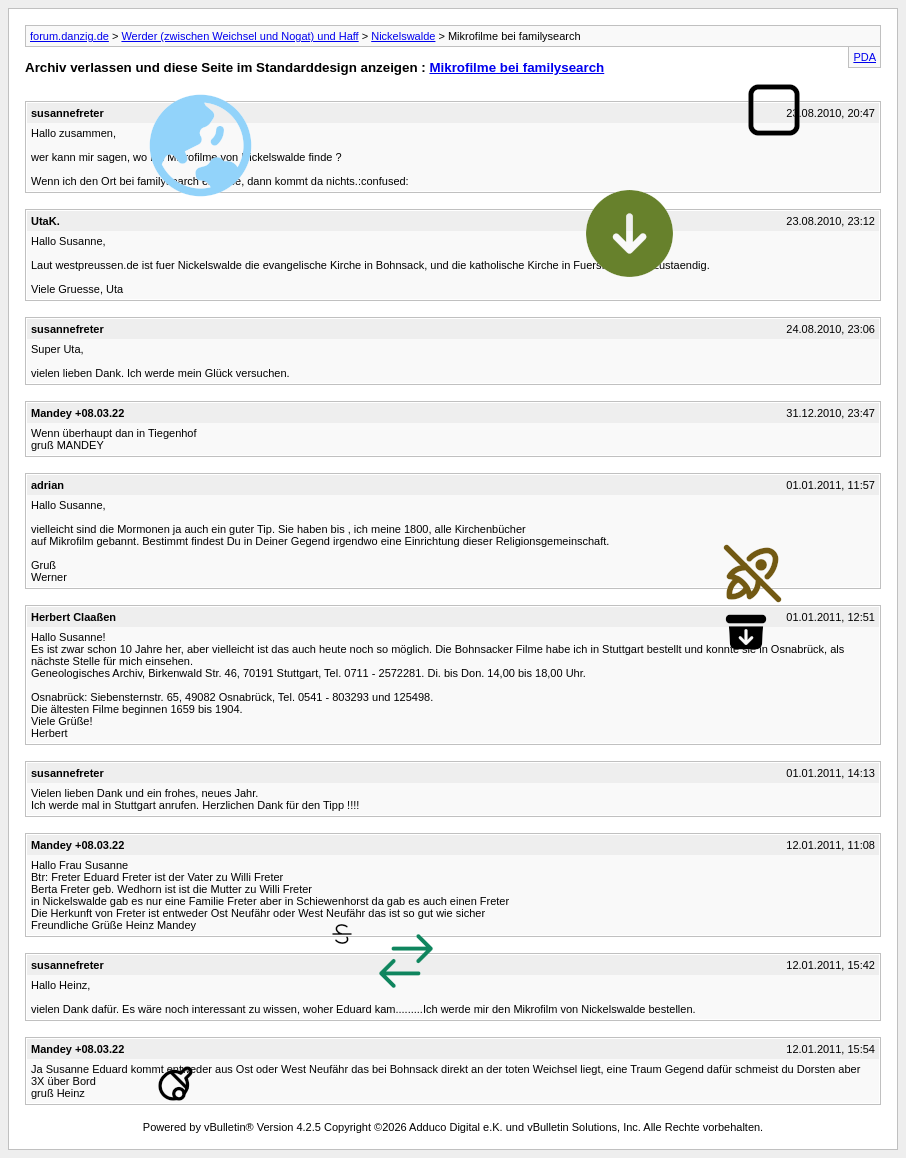  Describe the element at coordinates (774, 110) in the screenshot. I see `stop media playback` at that location.